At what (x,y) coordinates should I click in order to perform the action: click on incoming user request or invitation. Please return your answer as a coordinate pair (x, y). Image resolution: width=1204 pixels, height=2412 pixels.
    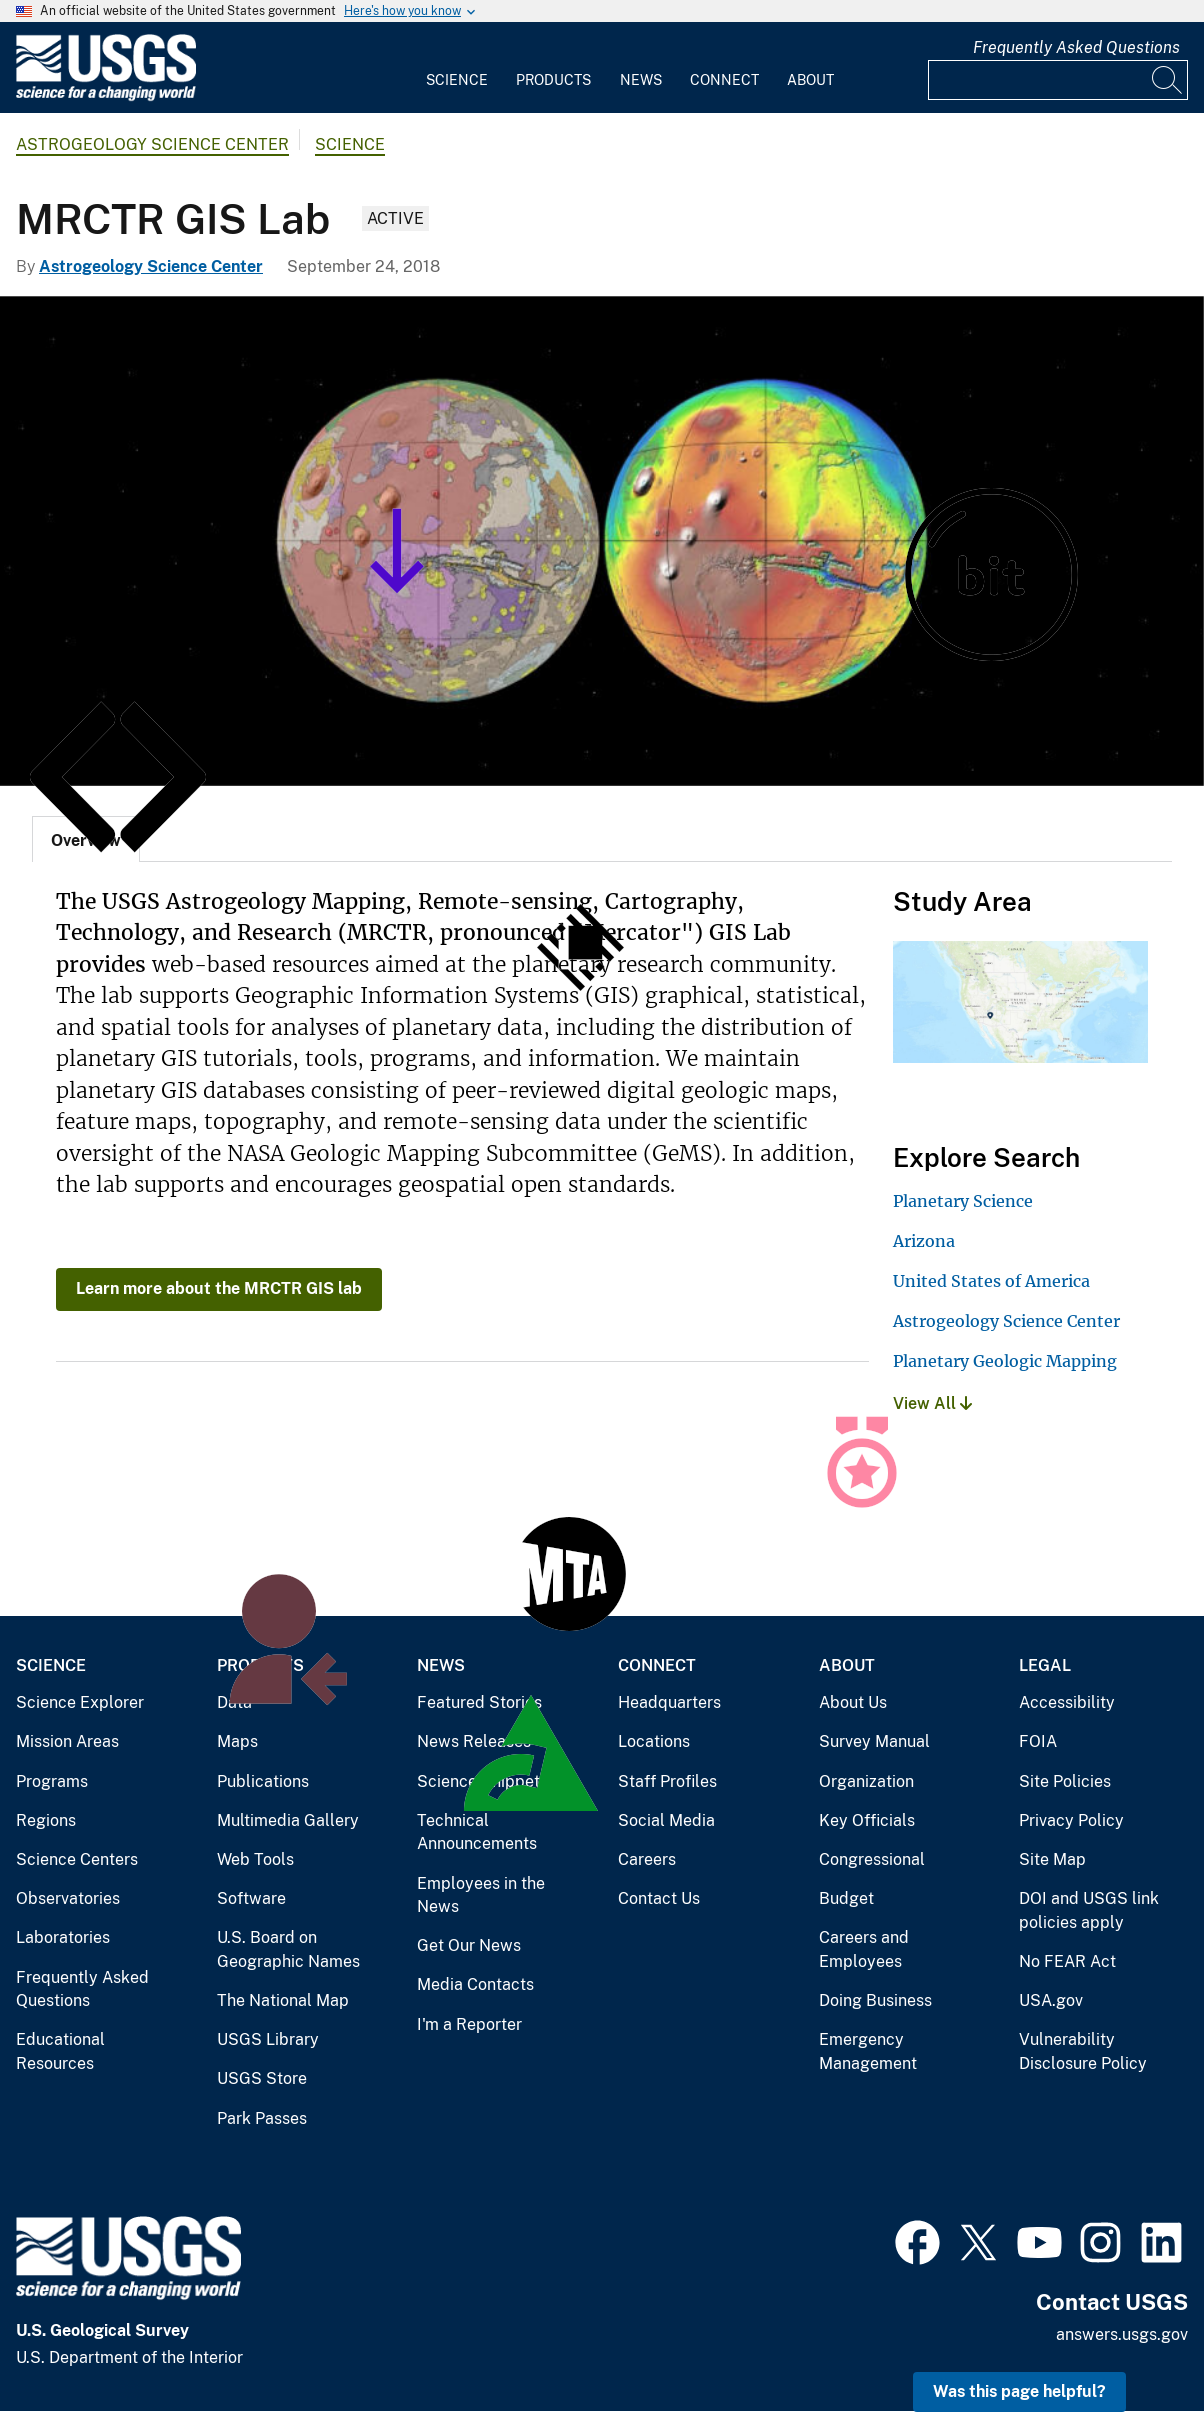
    Looking at the image, I should click on (279, 1642).